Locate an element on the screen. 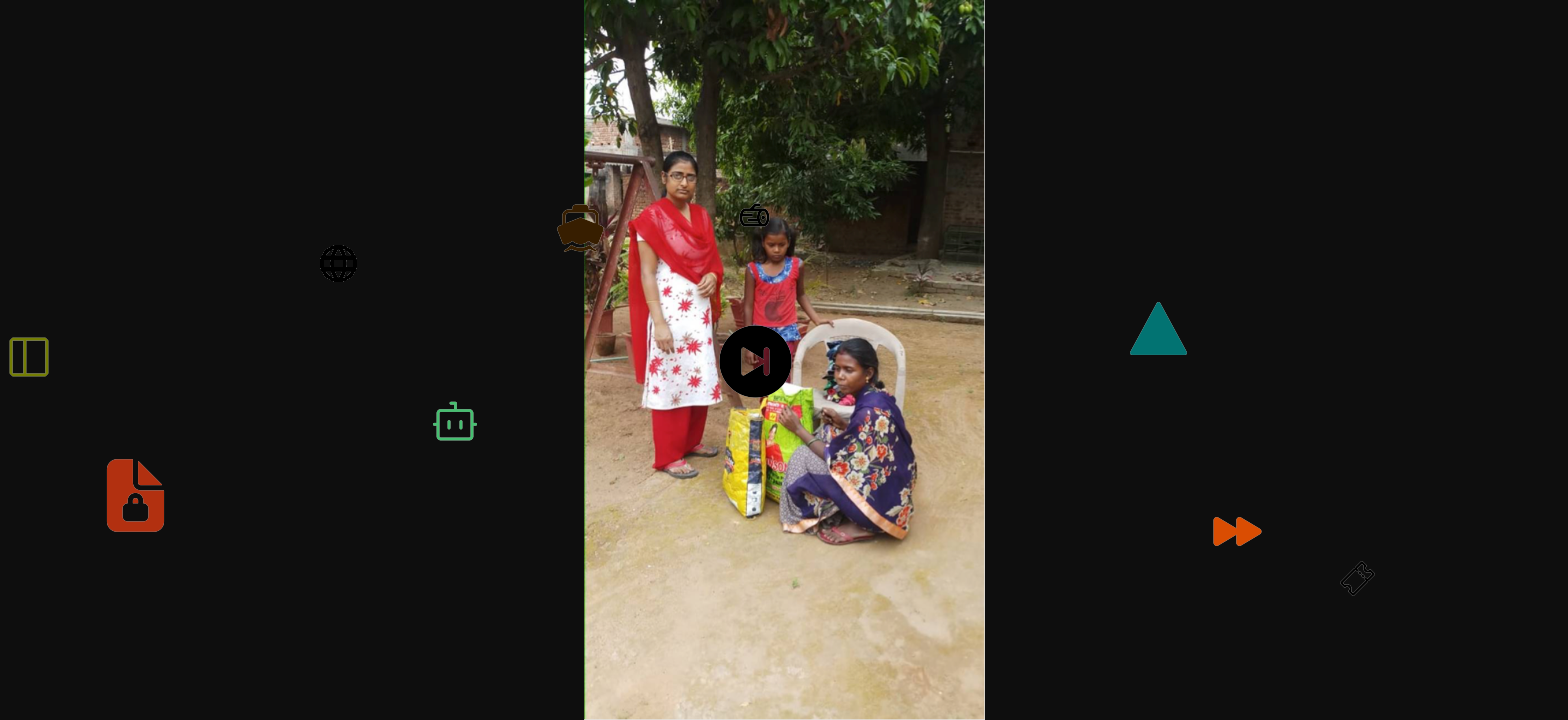  change language settings is located at coordinates (338, 263).